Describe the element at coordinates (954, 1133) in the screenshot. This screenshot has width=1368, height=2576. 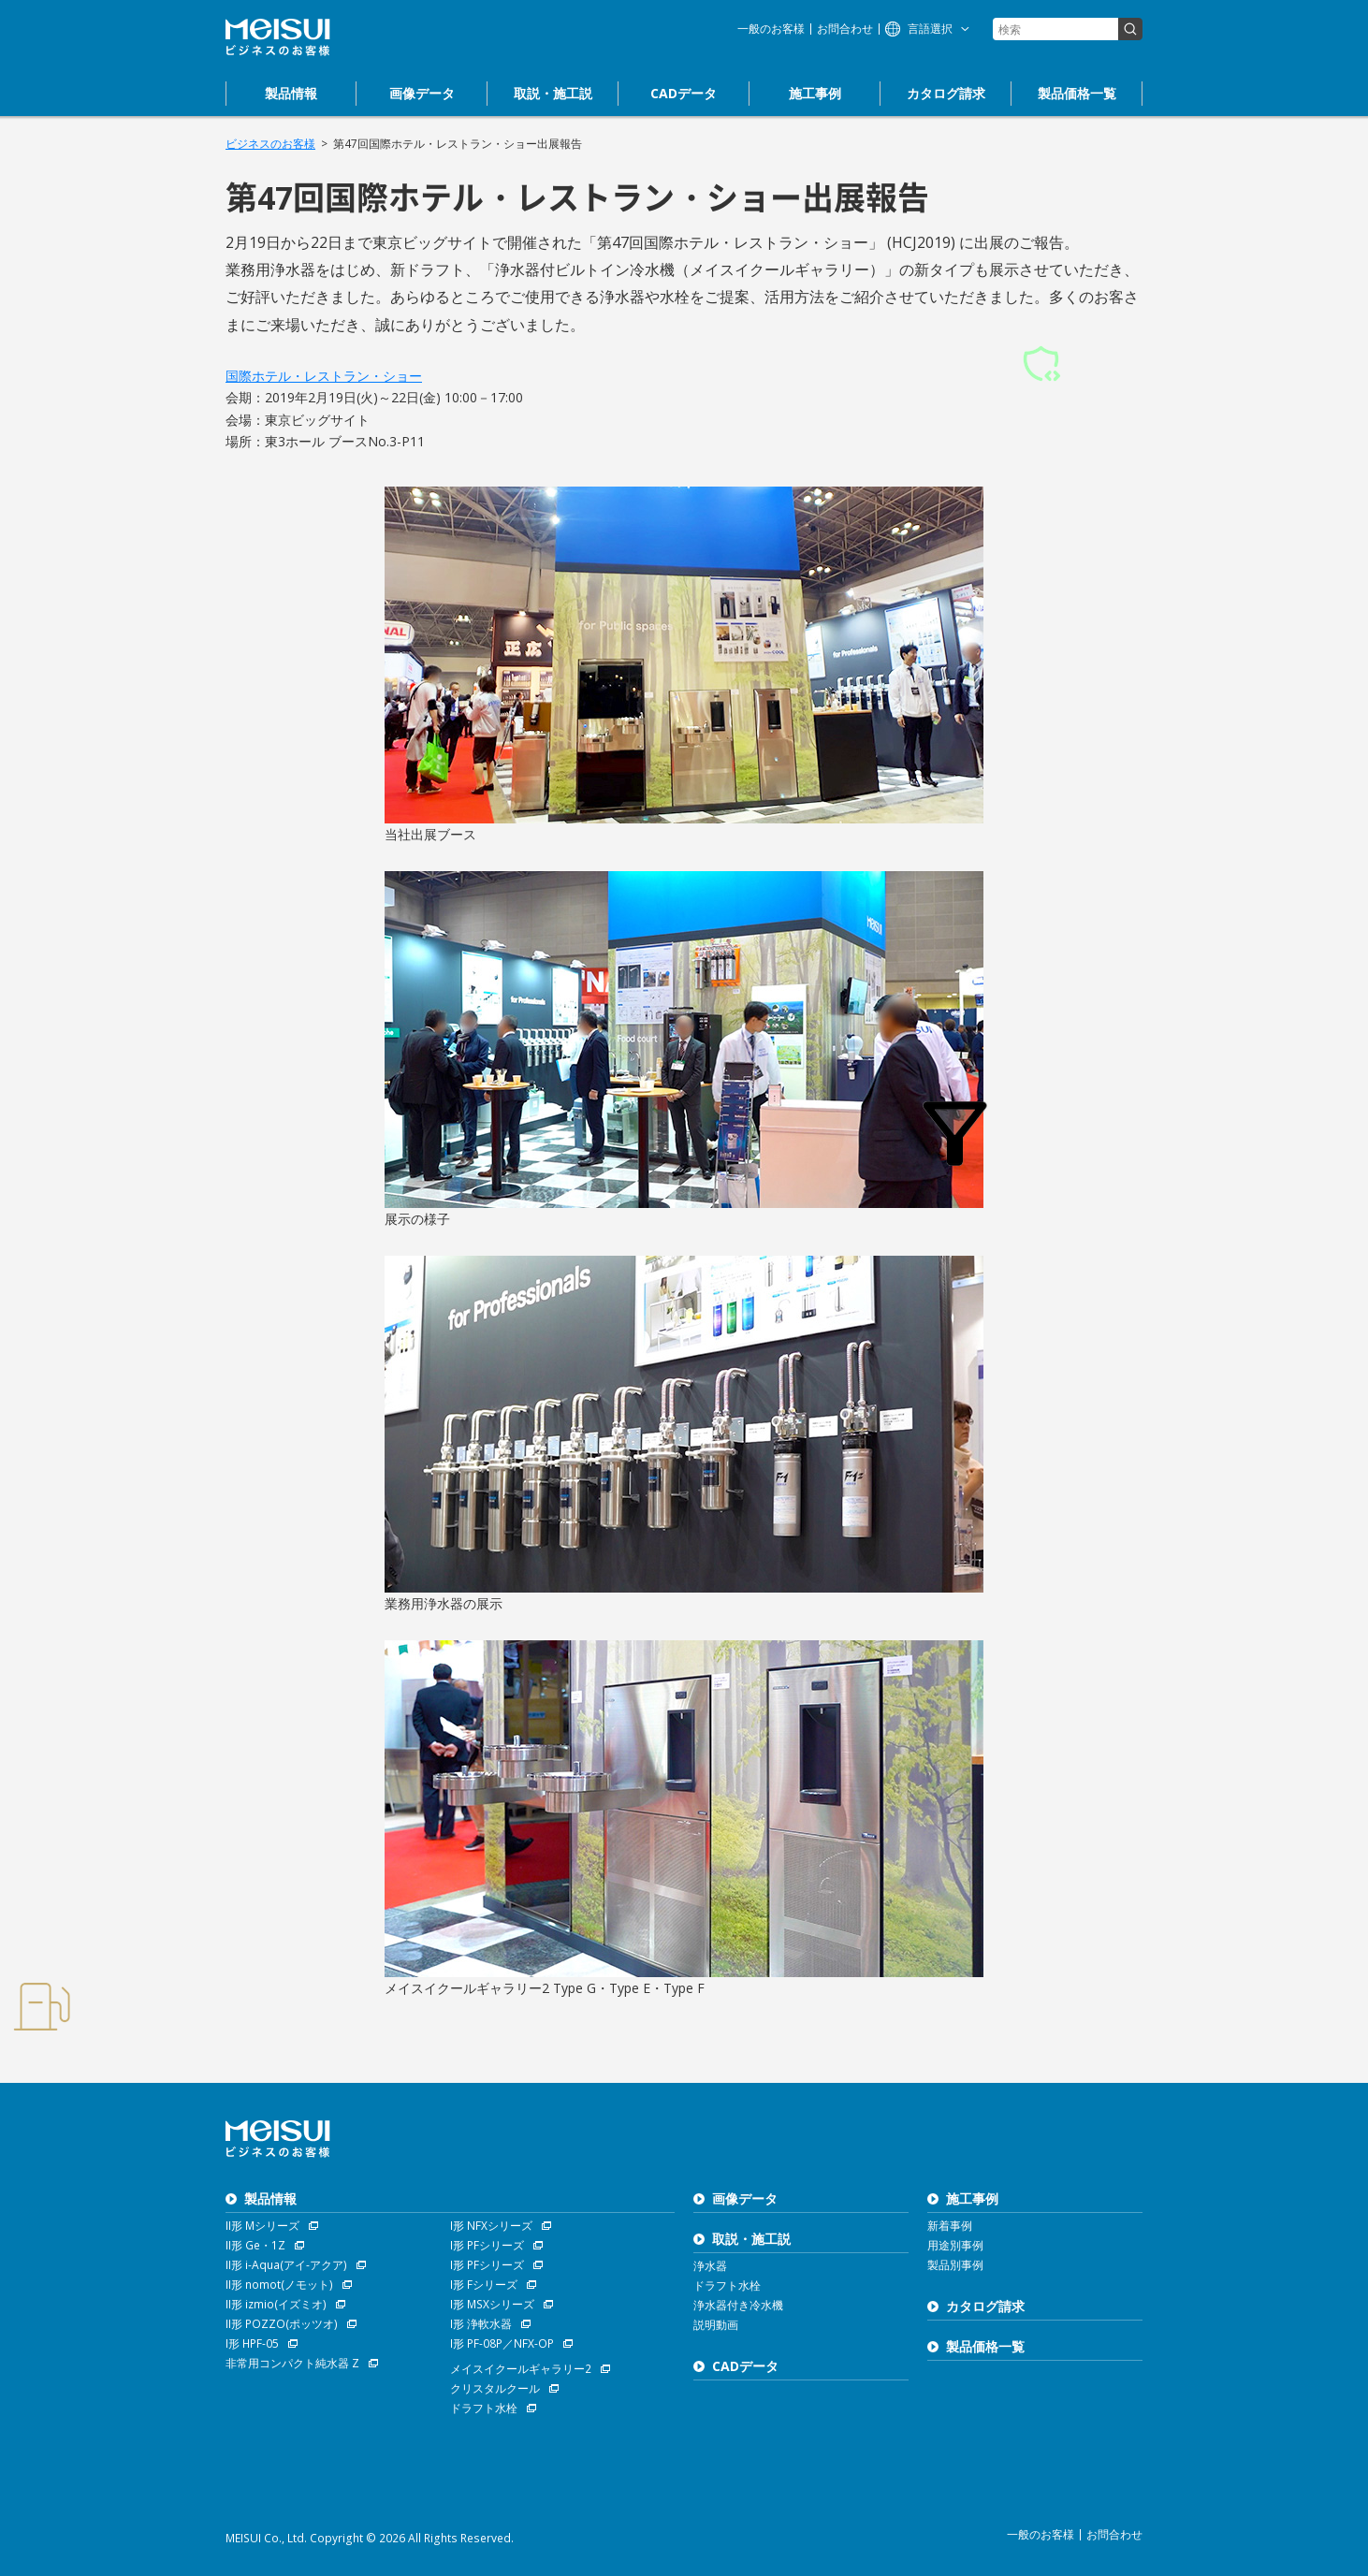
I see `filter or sort content` at that location.